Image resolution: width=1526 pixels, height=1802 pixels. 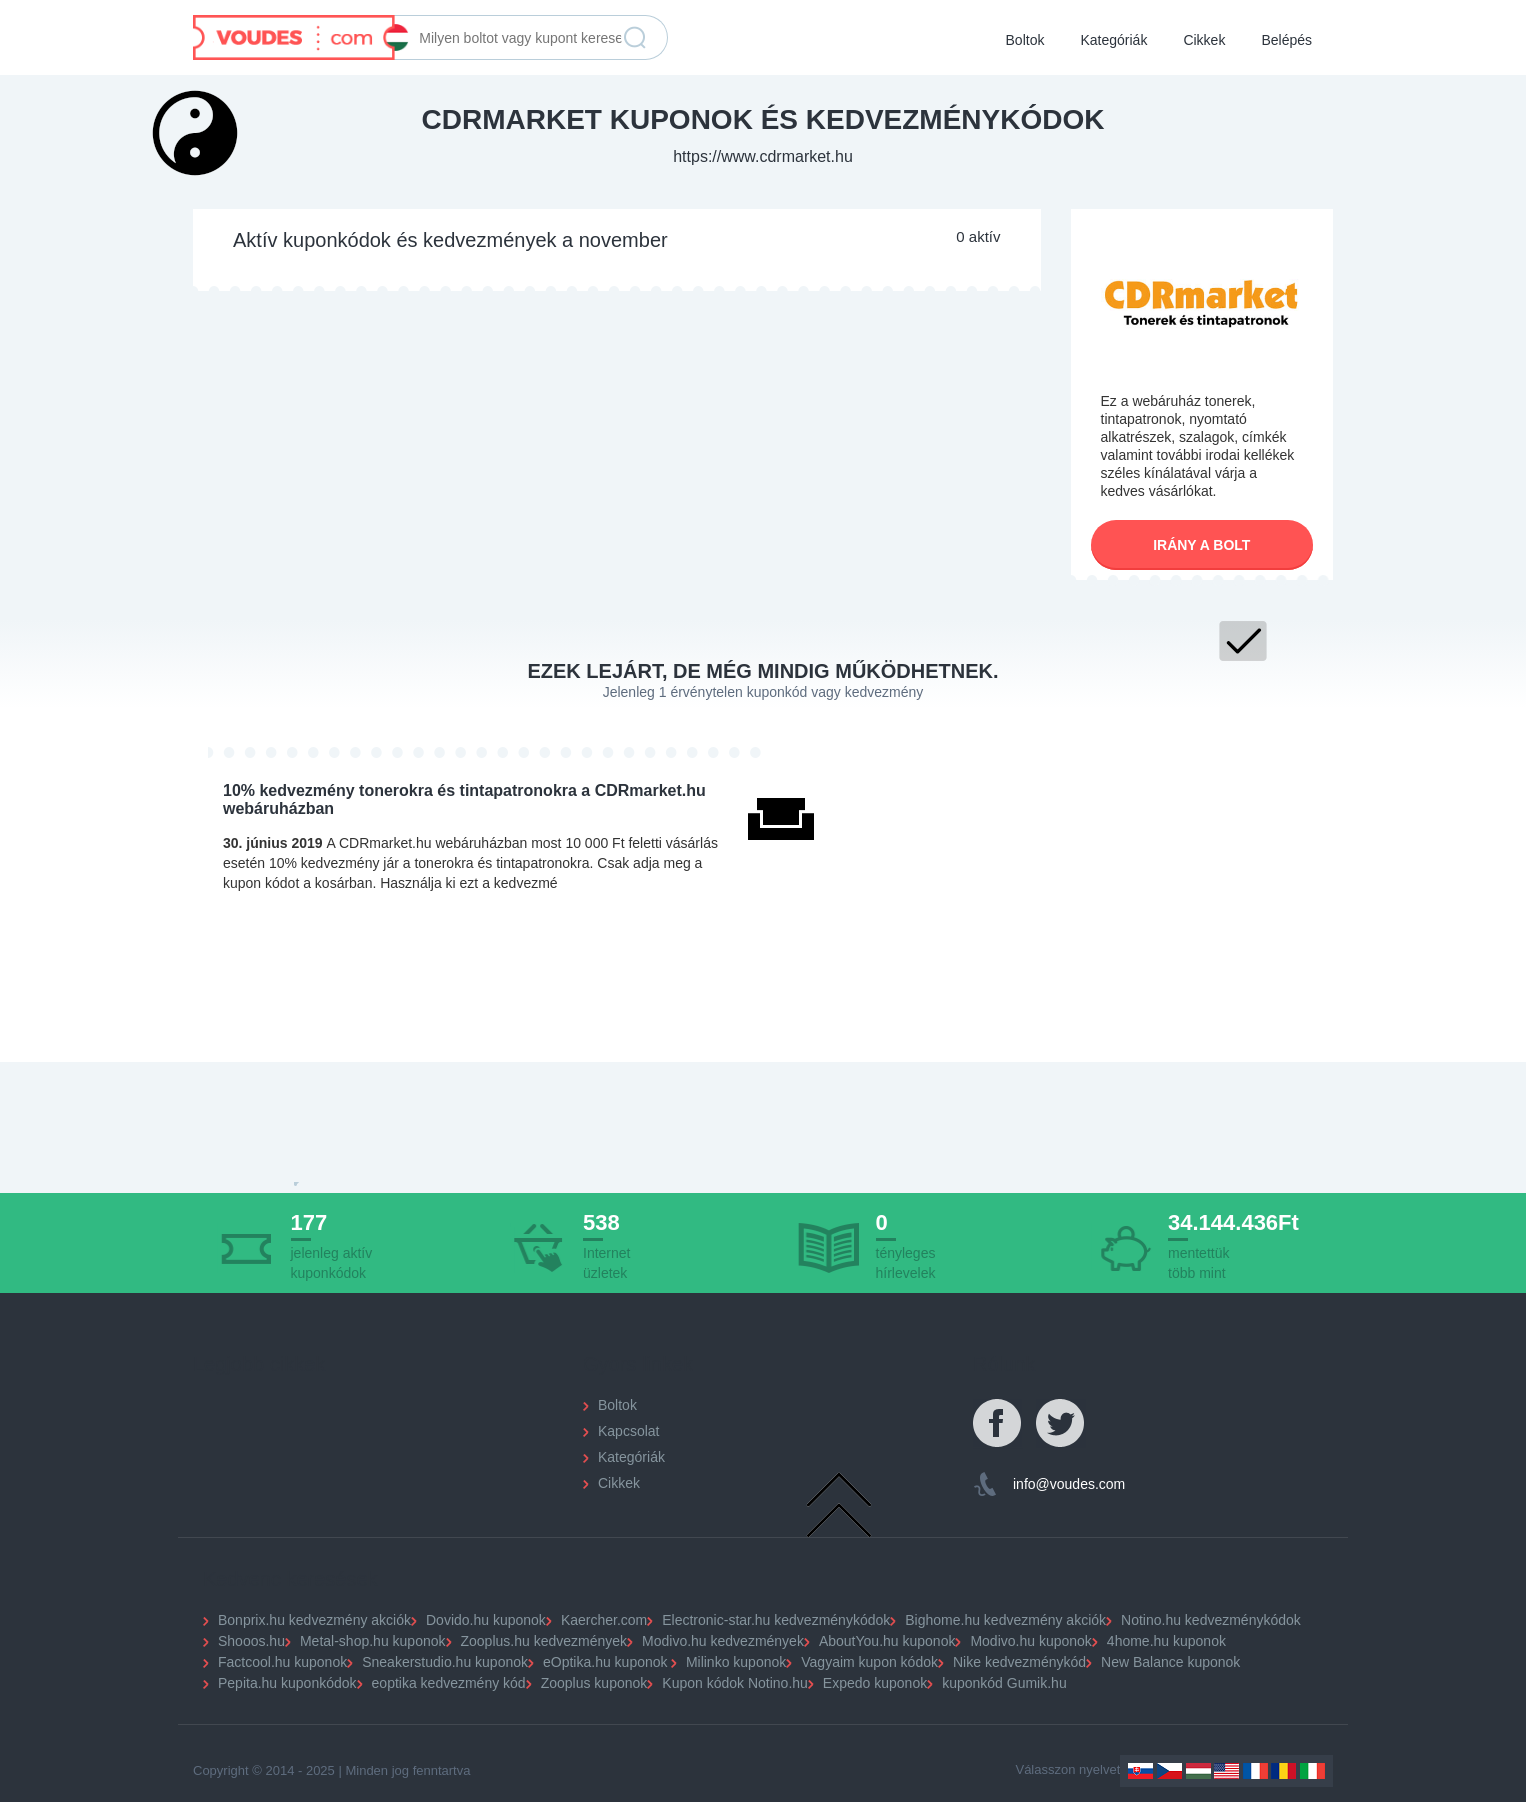 What do you see at coordinates (195, 133) in the screenshot?
I see `access balance or wellness settings` at bounding box center [195, 133].